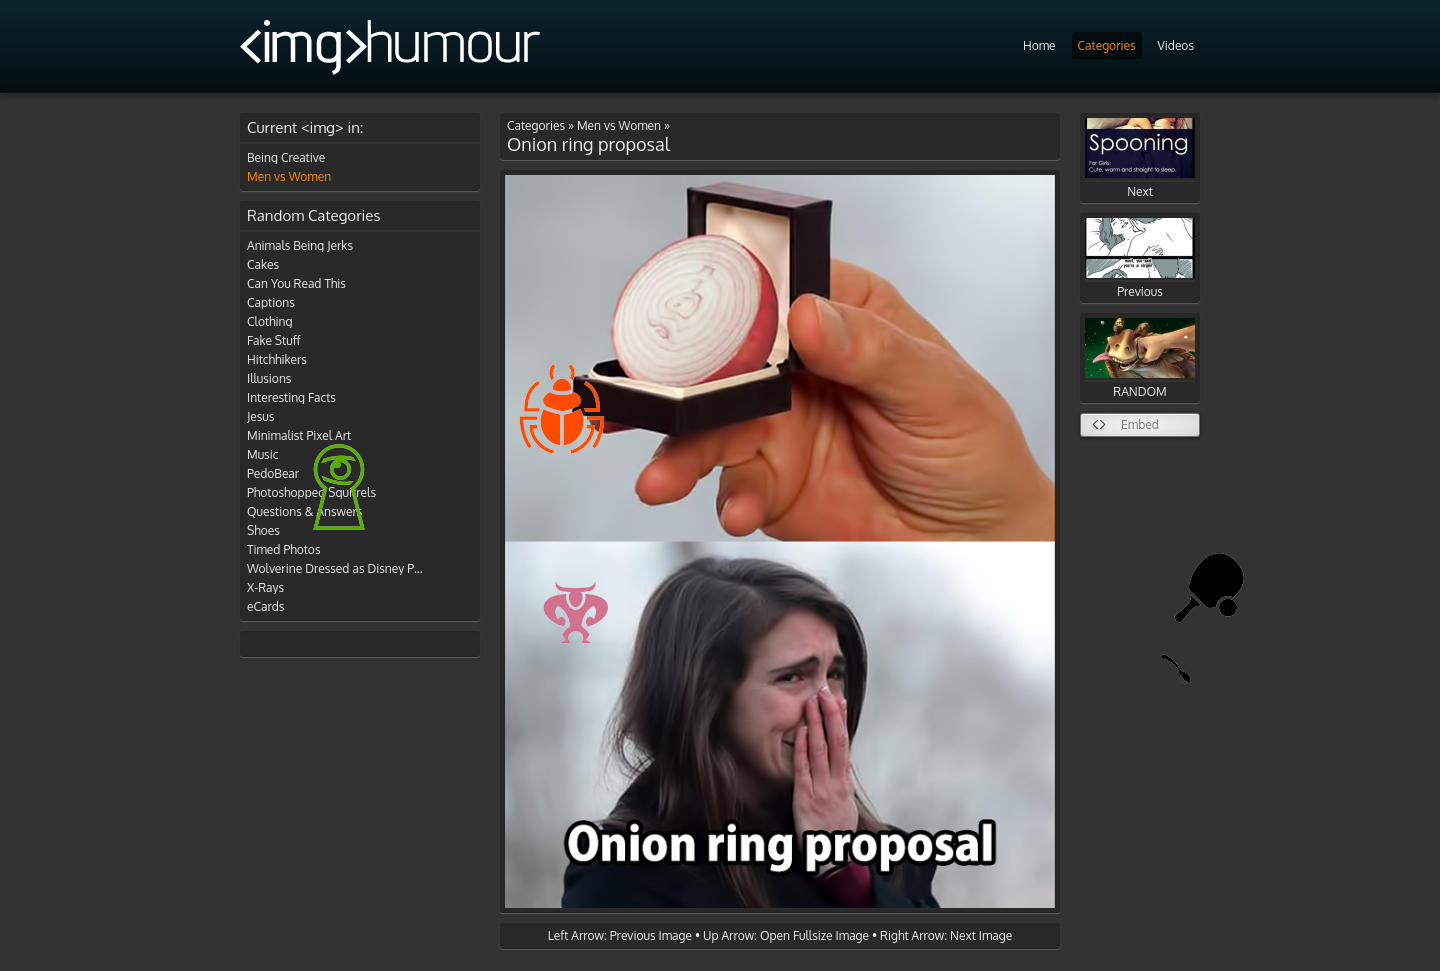  Describe the element at coordinates (1209, 588) in the screenshot. I see `access table tennis or ping pong game` at that location.